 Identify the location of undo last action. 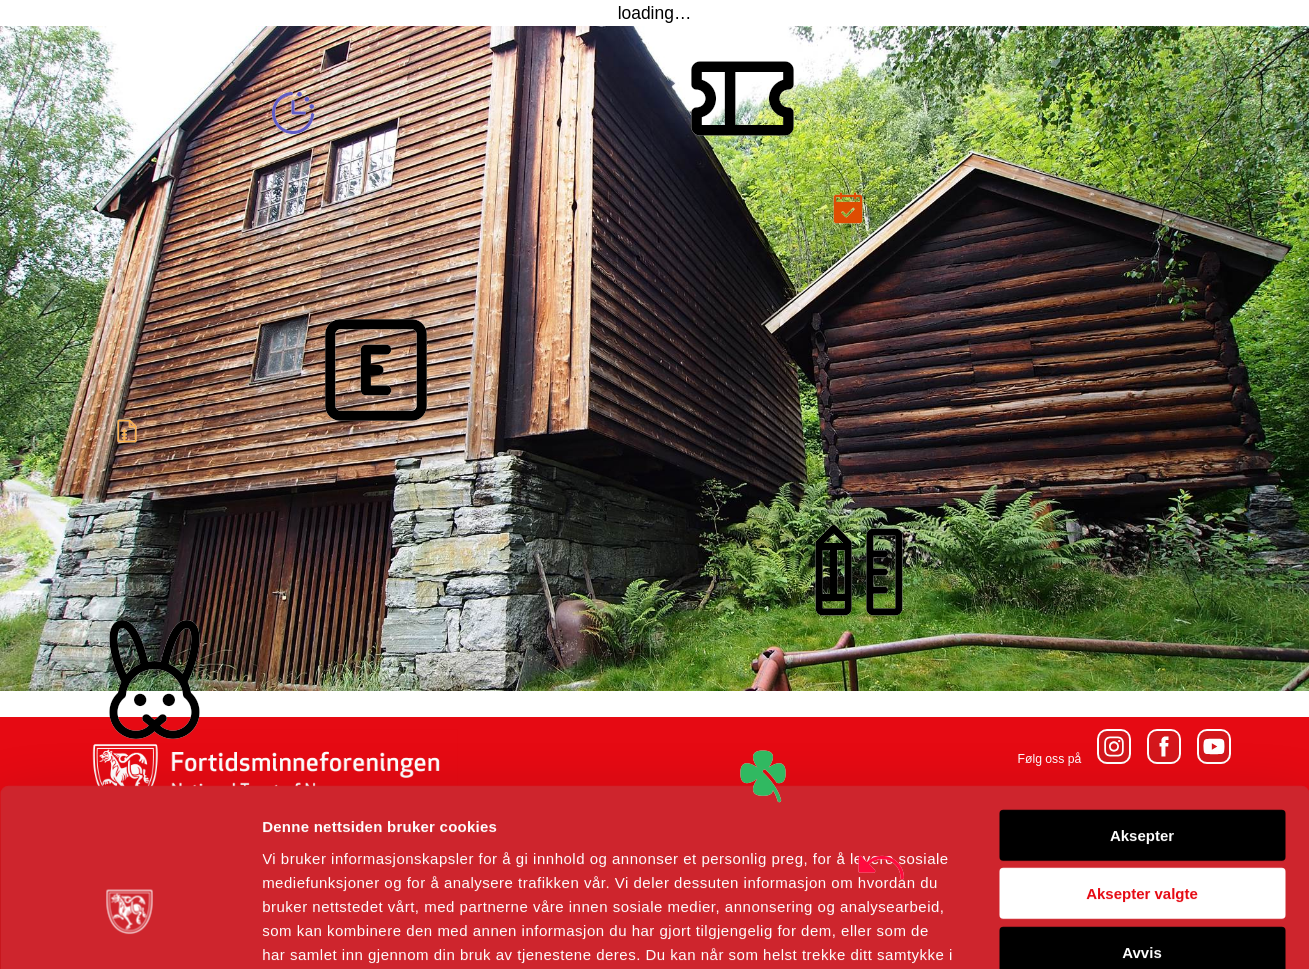
(882, 866).